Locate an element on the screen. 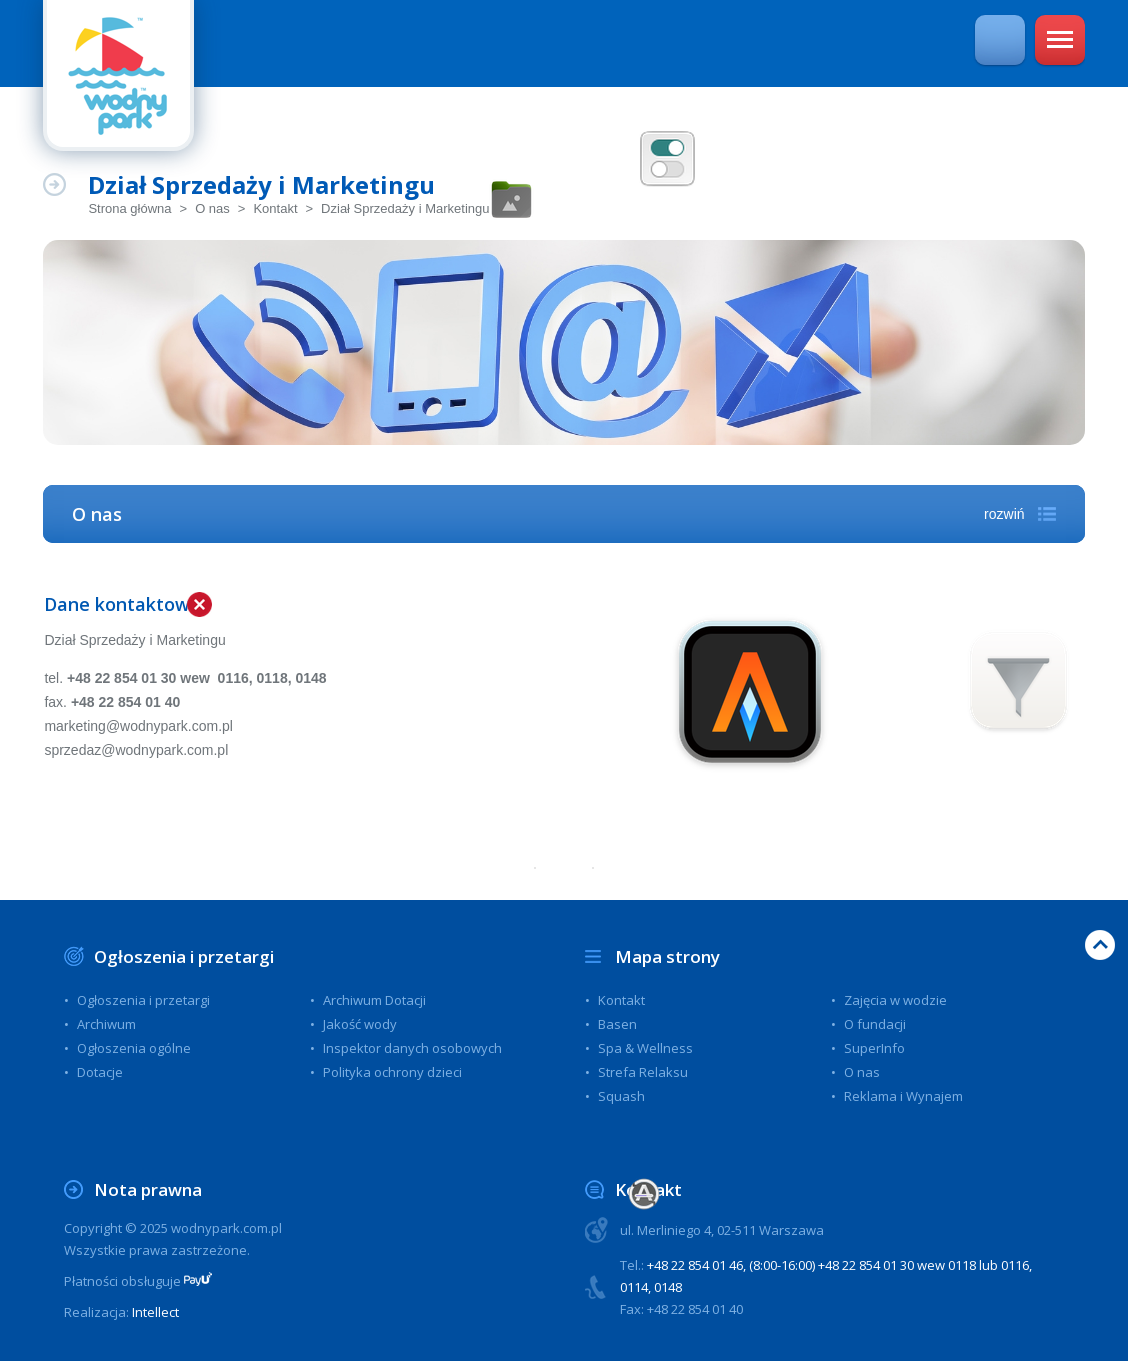  launch alacritty terminal emulator is located at coordinates (750, 692).